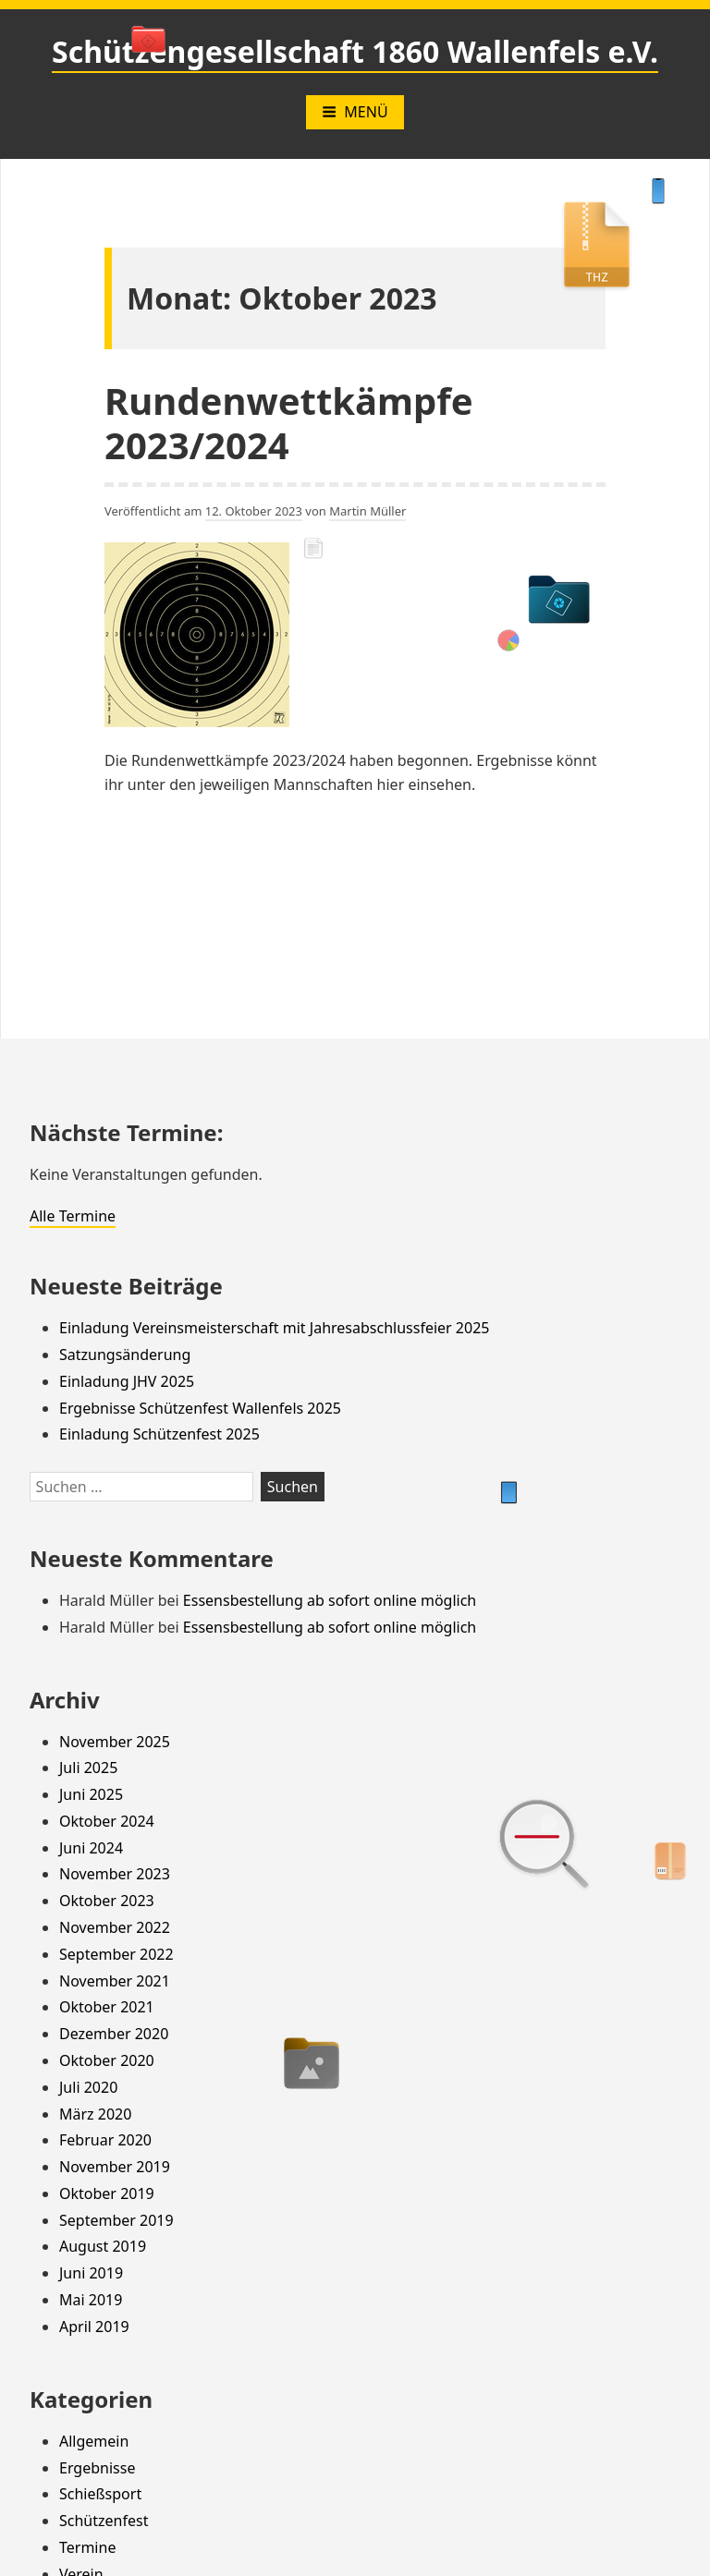  I want to click on compressed archive file, so click(670, 1861).